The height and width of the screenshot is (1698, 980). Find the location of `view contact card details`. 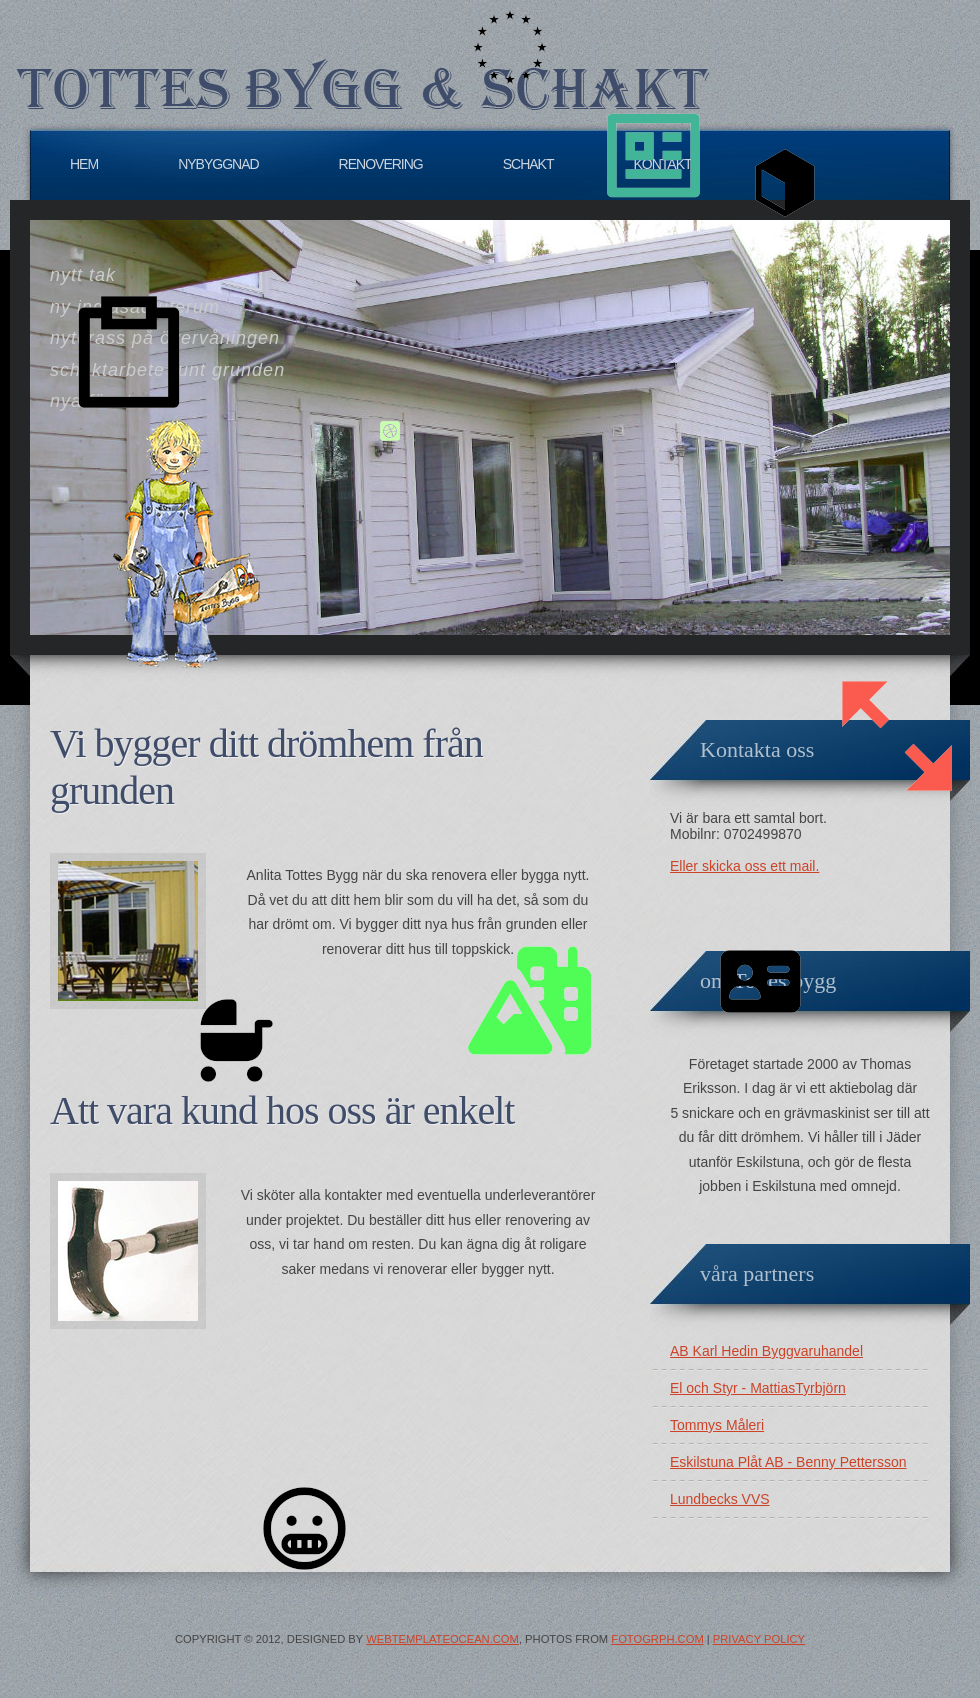

view contact card details is located at coordinates (760, 981).